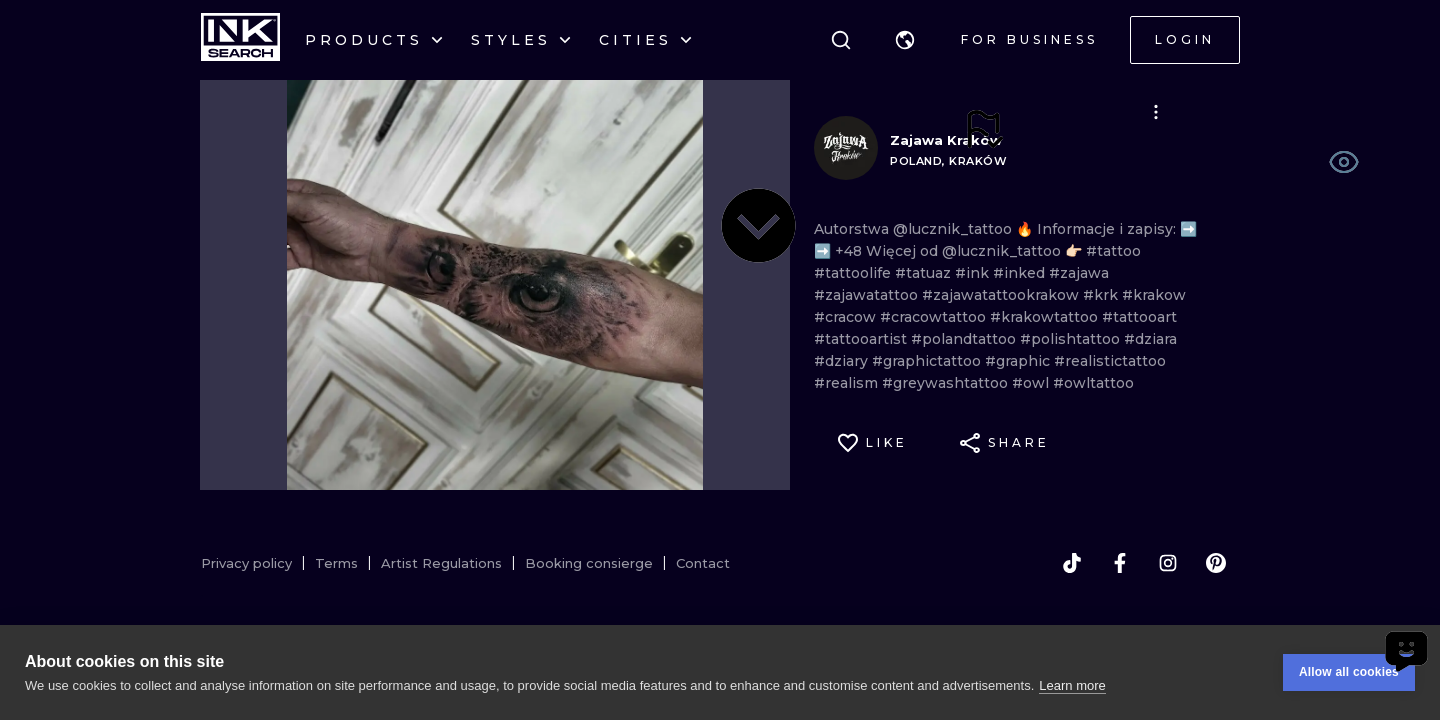 This screenshot has height=720, width=1440. I want to click on view or preview content, so click(1344, 162).